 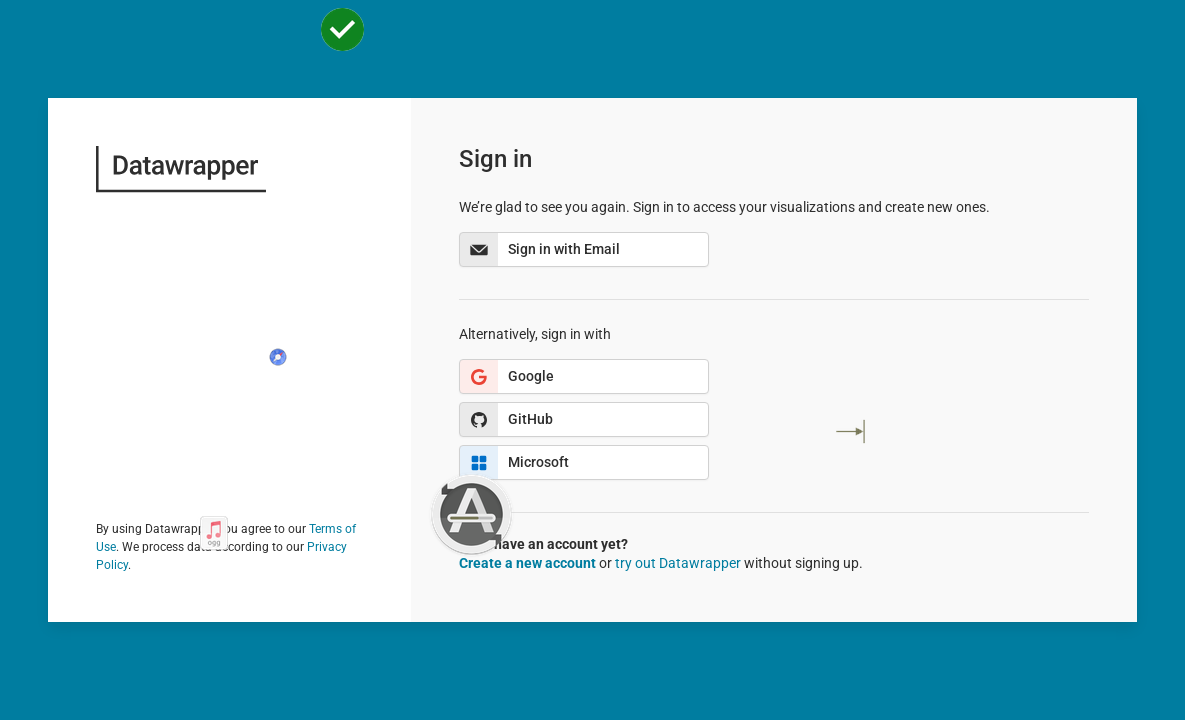 What do you see at coordinates (278, 357) in the screenshot?
I see `open the web browser app` at bounding box center [278, 357].